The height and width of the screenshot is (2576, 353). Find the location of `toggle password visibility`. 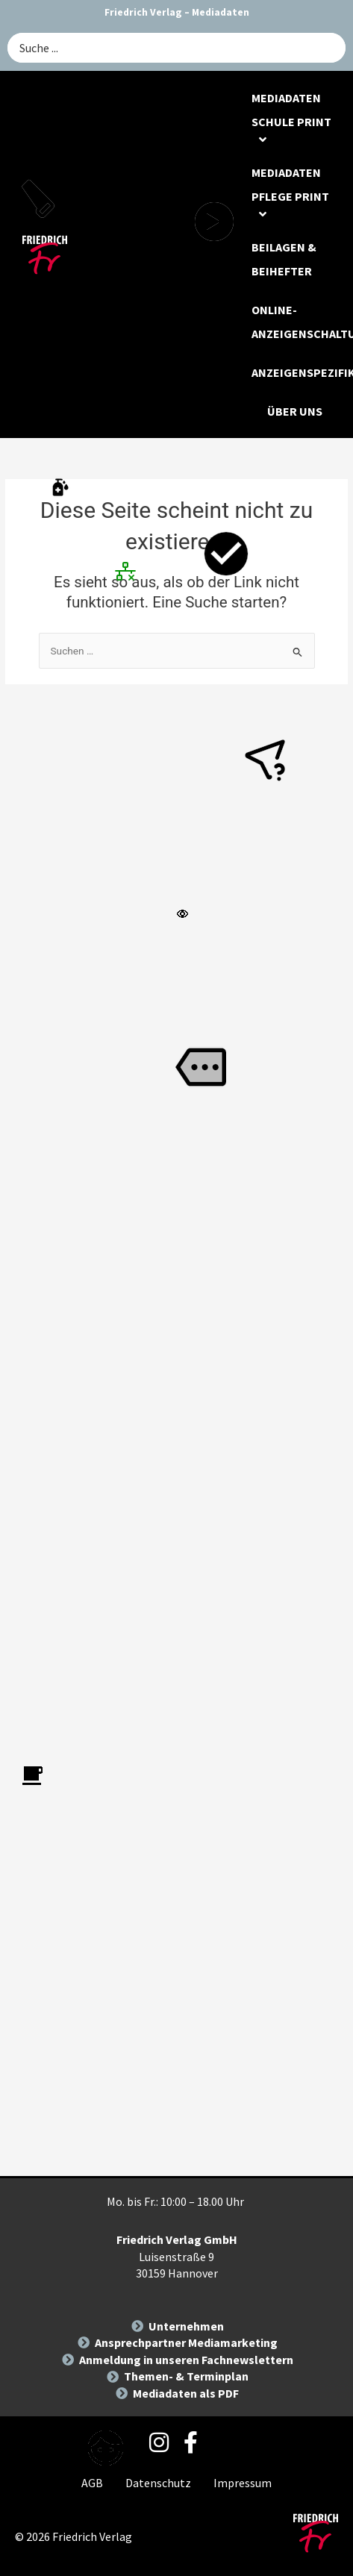

toggle password visibility is located at coordinates (182, 913).